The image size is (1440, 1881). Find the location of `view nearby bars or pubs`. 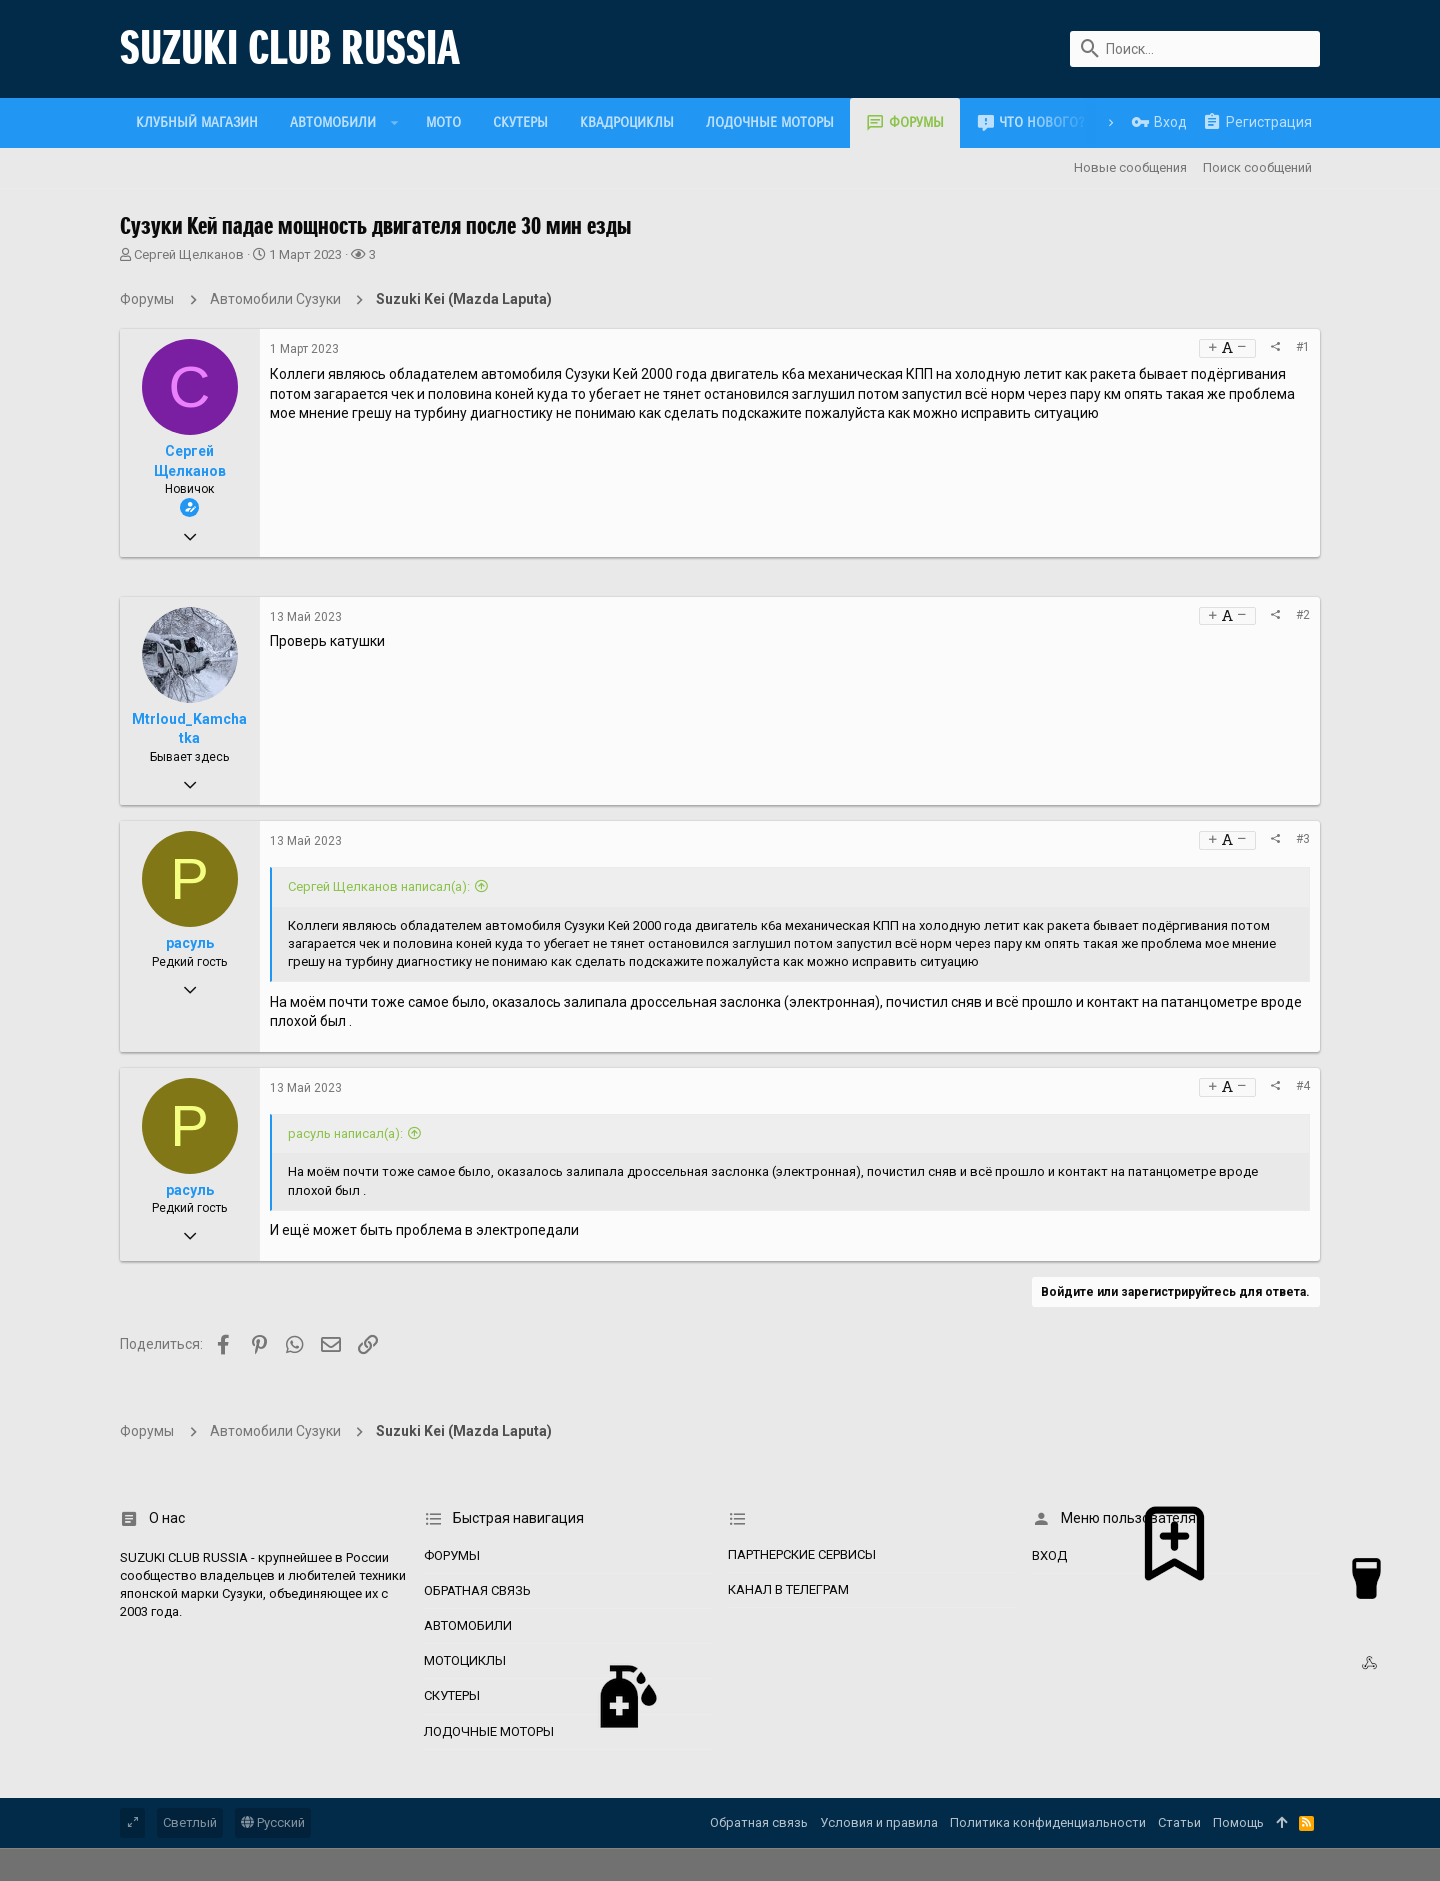

view nearby bars or pubs is located at coordinates (1366, 1578).